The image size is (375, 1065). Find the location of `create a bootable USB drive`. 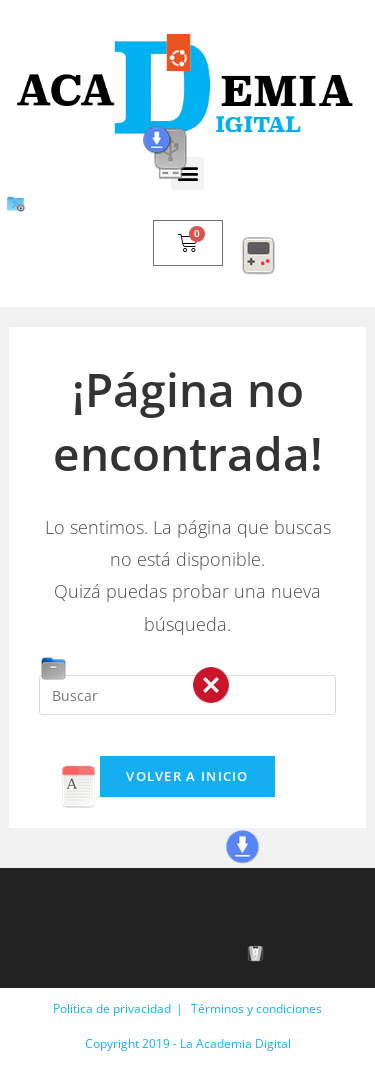

create a bootable USB drive is located at coordinates (170, 153).